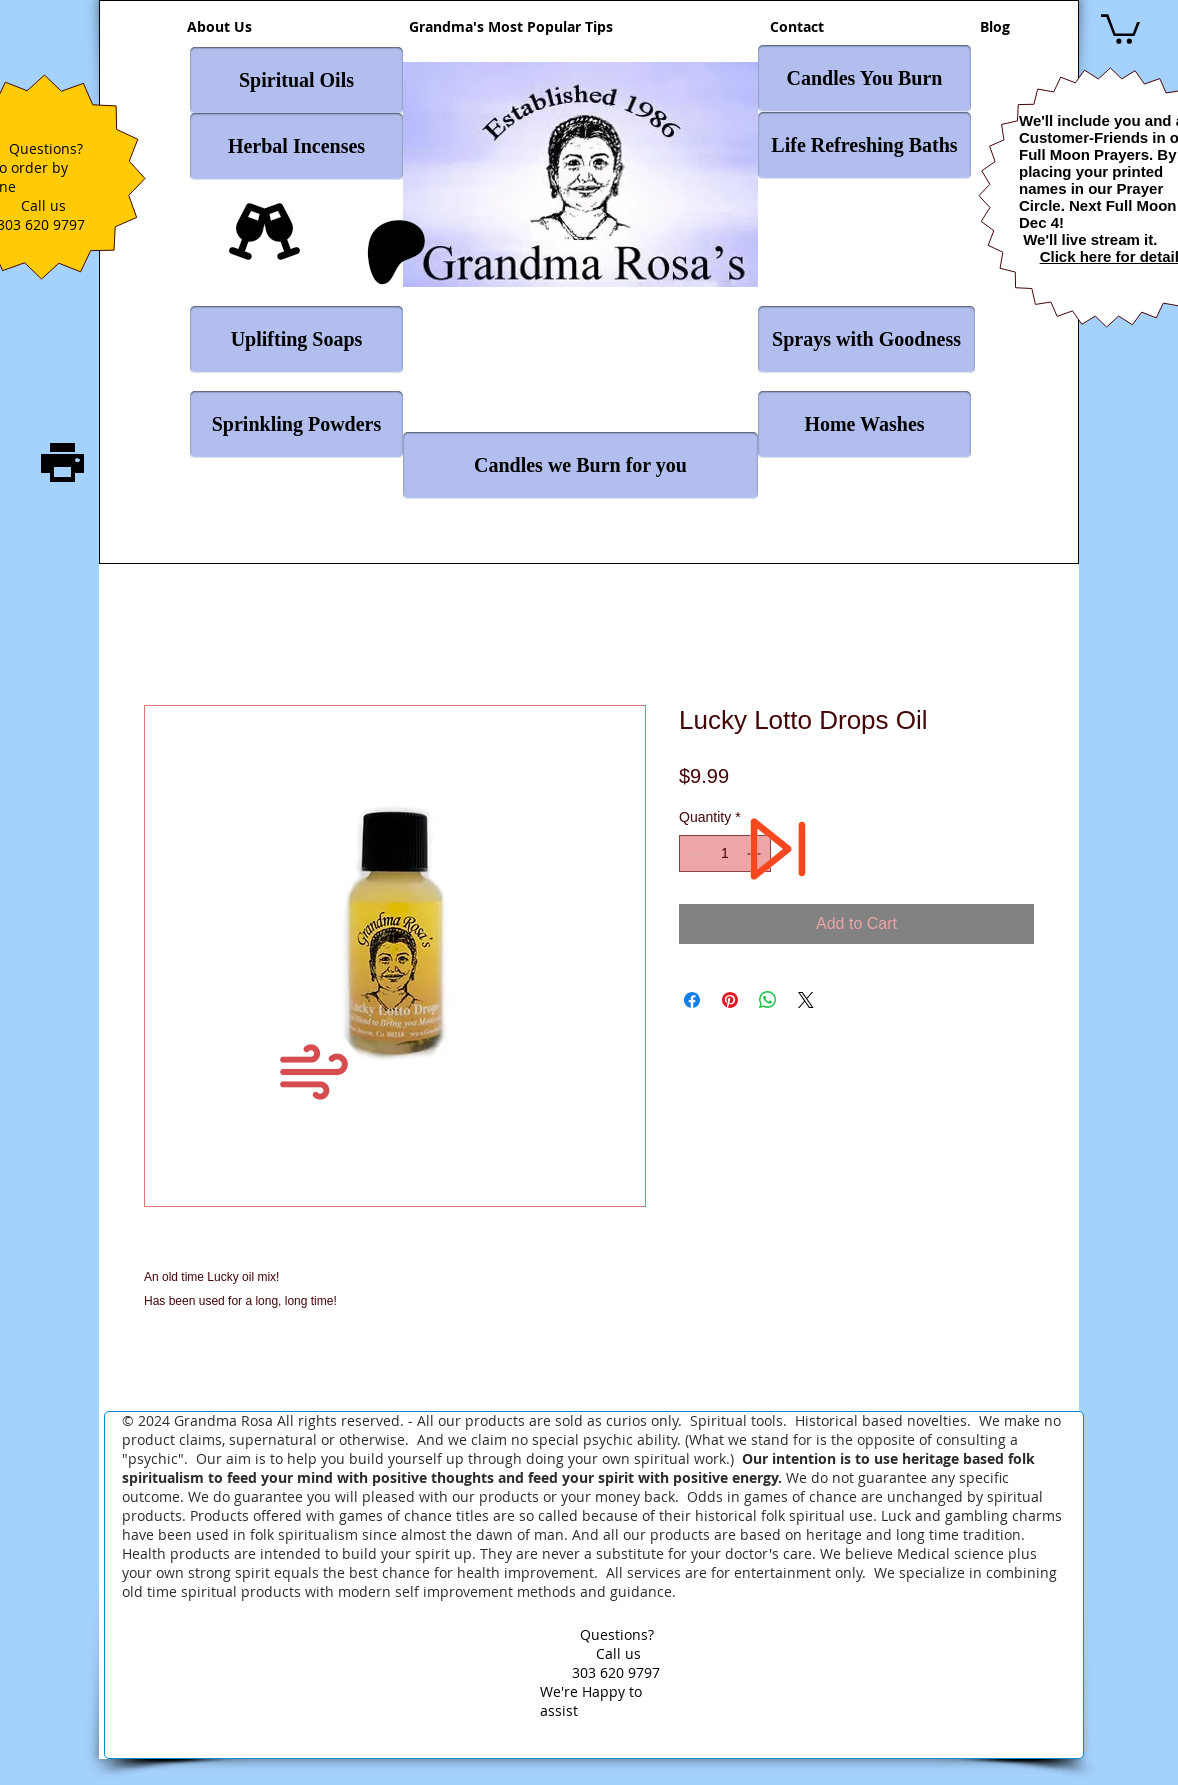 This screenshot has height=1785, width=1178. I want to click on indicates current wind conditions in weather display, so click(314, 1072).